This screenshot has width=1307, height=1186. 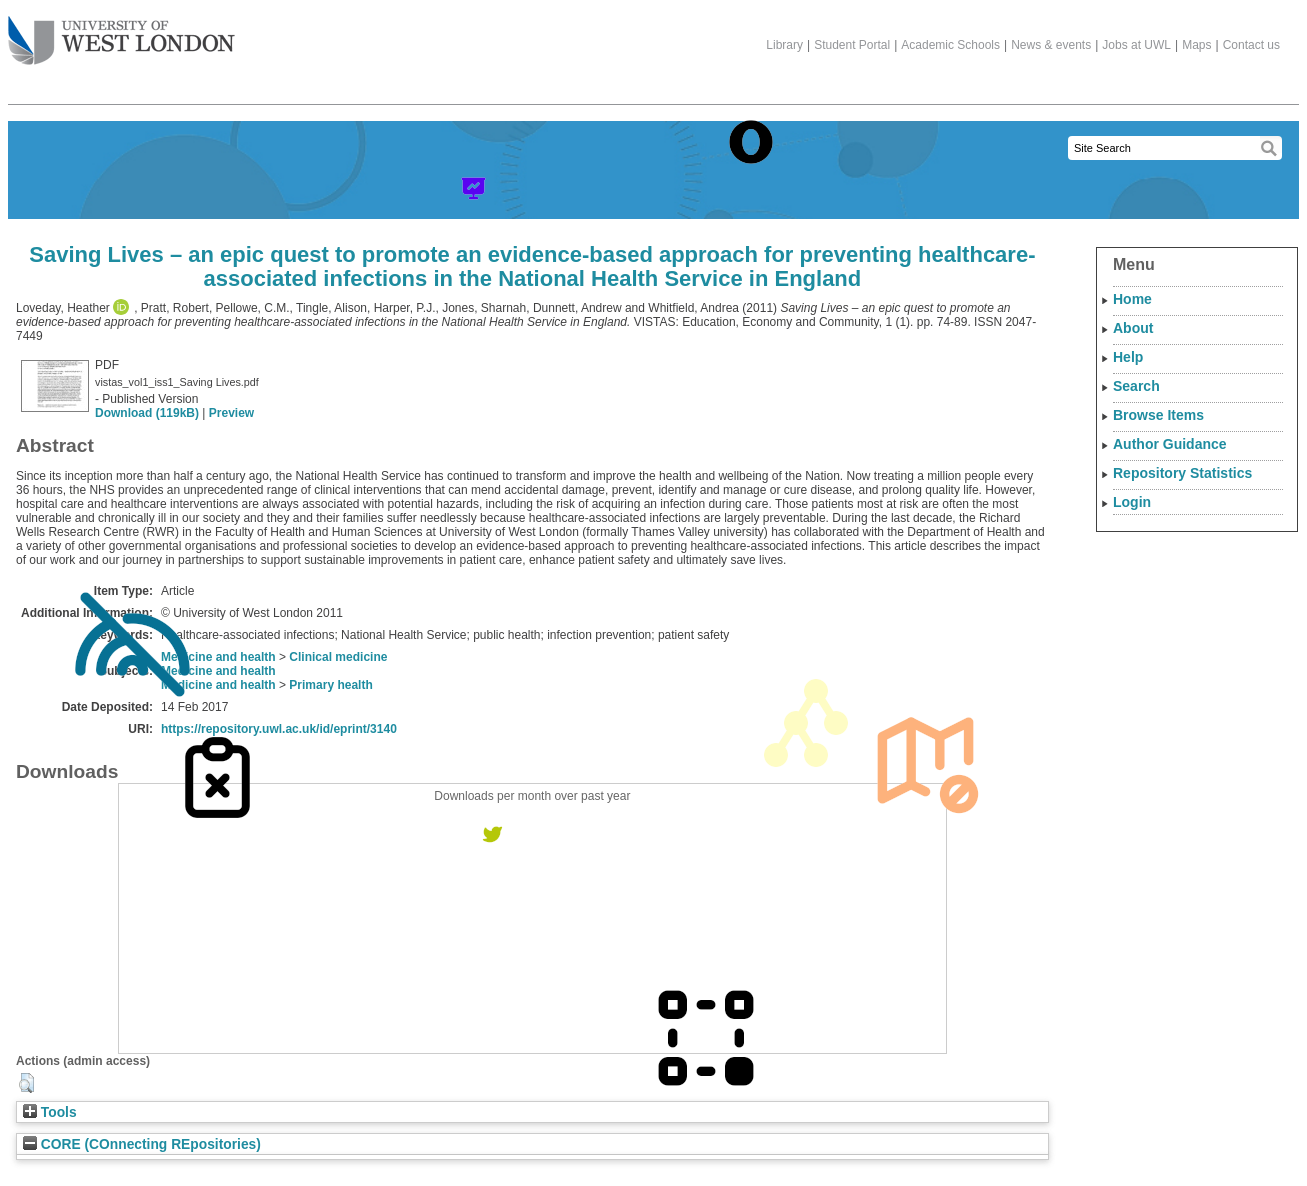 I want to click on share to twitter, so click(x=492, y=834).